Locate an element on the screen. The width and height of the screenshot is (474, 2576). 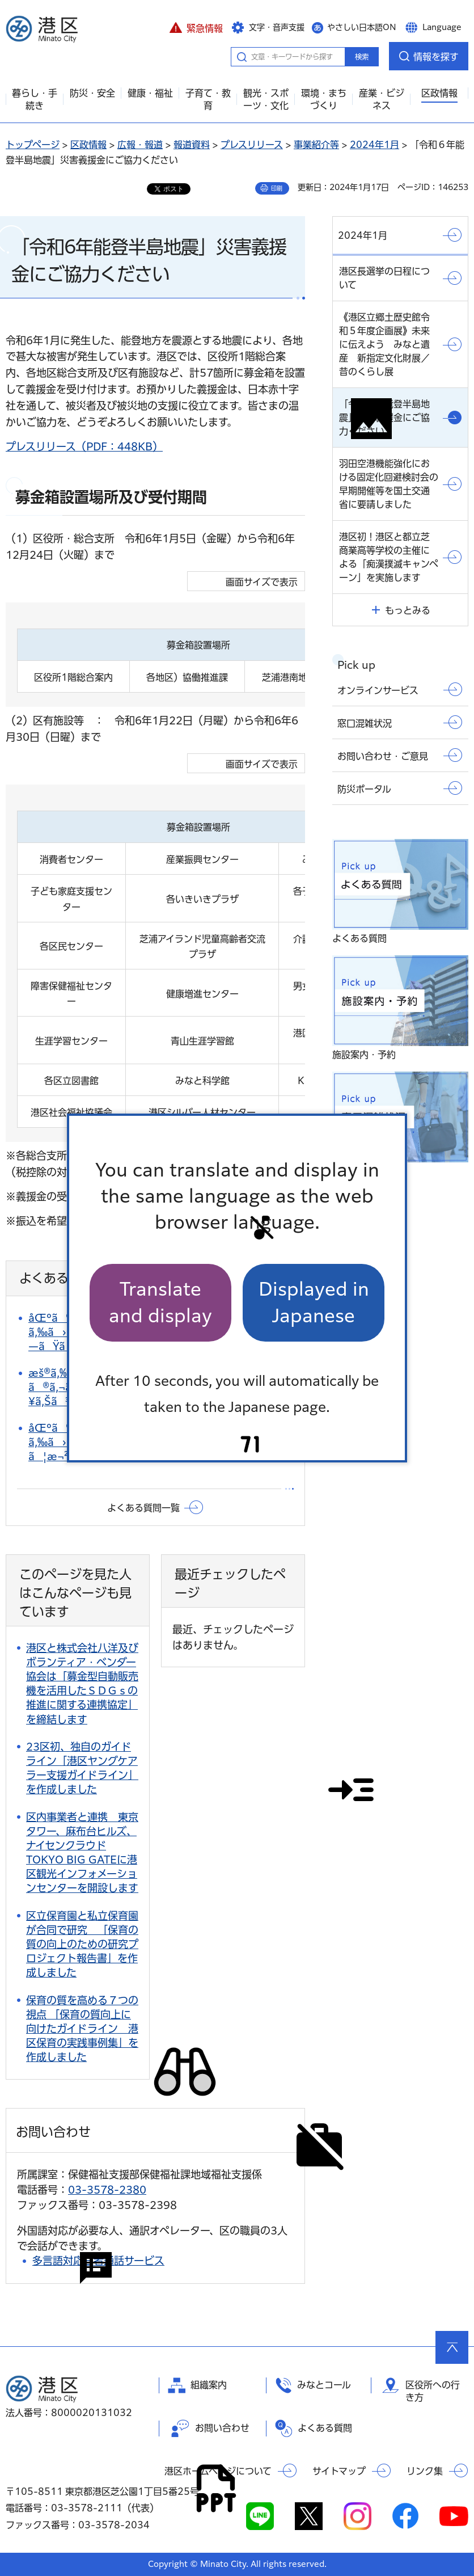
expand to read more content is located at coordinates (351, 1790).